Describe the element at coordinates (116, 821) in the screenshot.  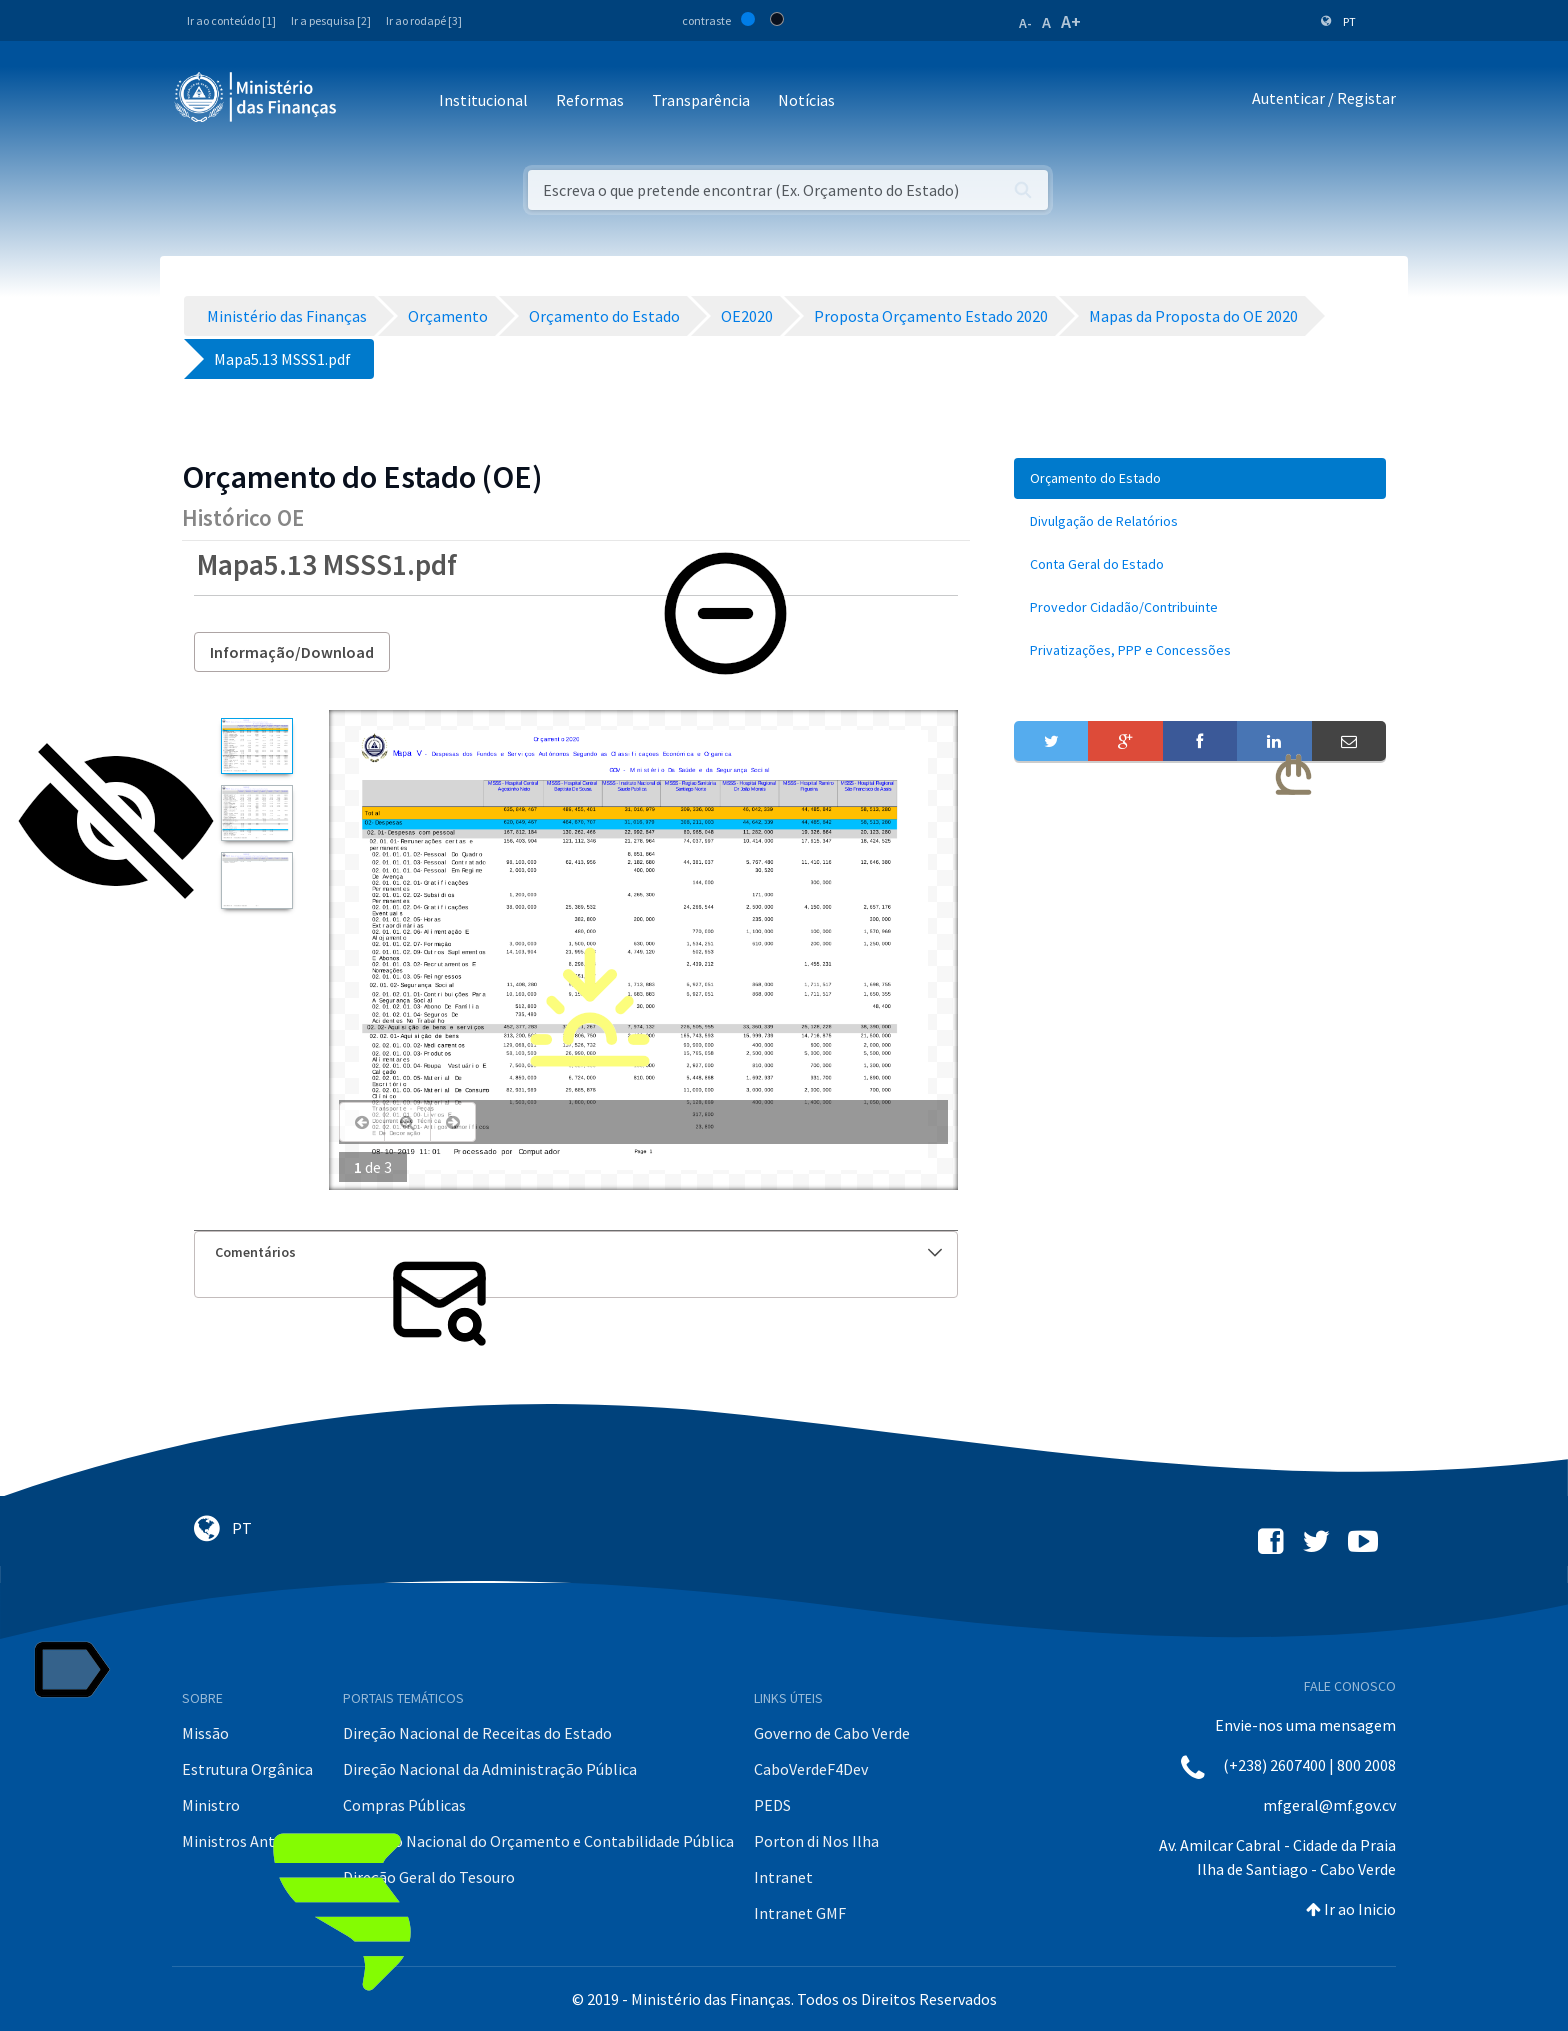
I see `hide password or sensitive content` at that location.